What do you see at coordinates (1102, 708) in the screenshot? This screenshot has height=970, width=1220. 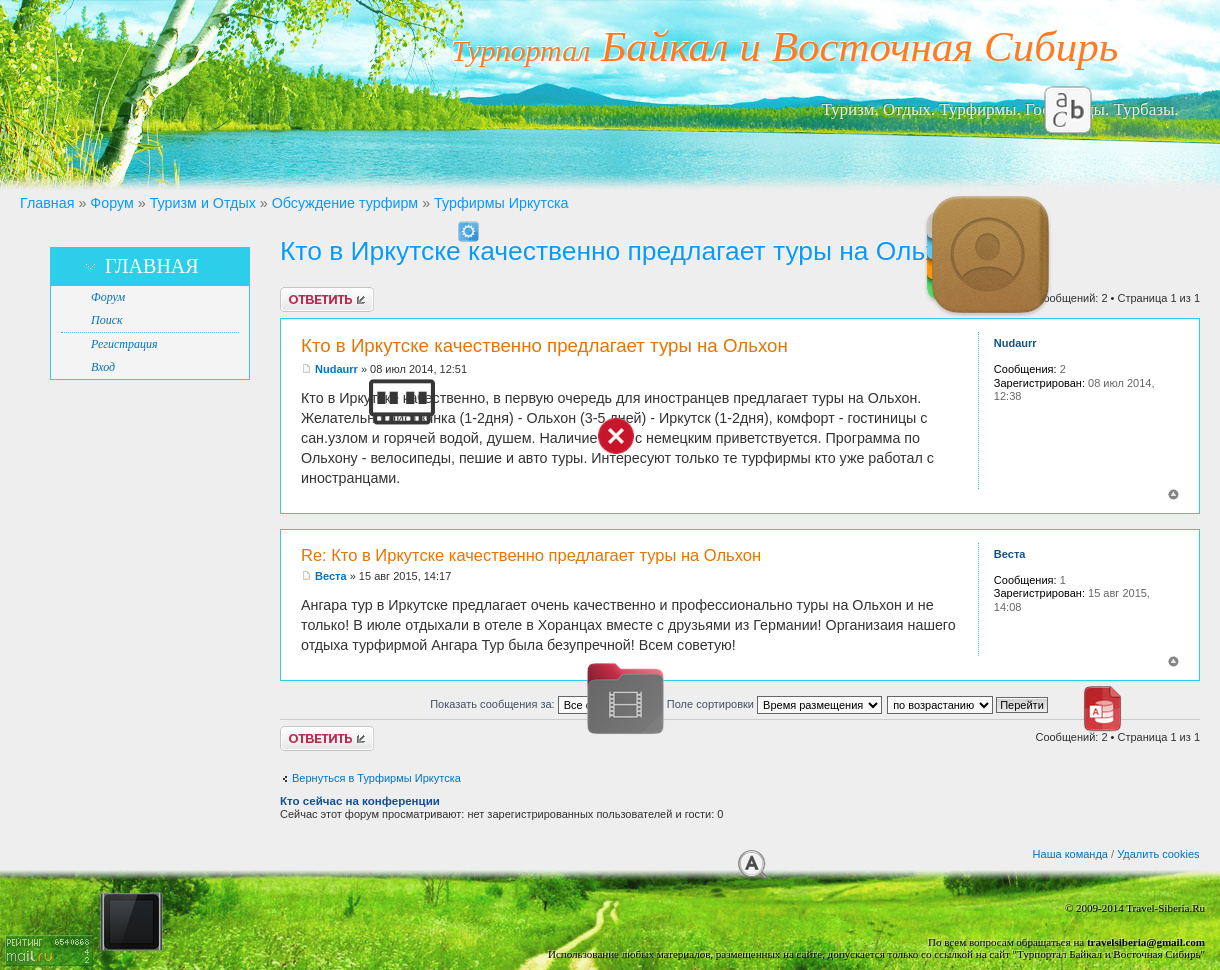 I see `microsoft access database file` at bounding box center [1102, 708].